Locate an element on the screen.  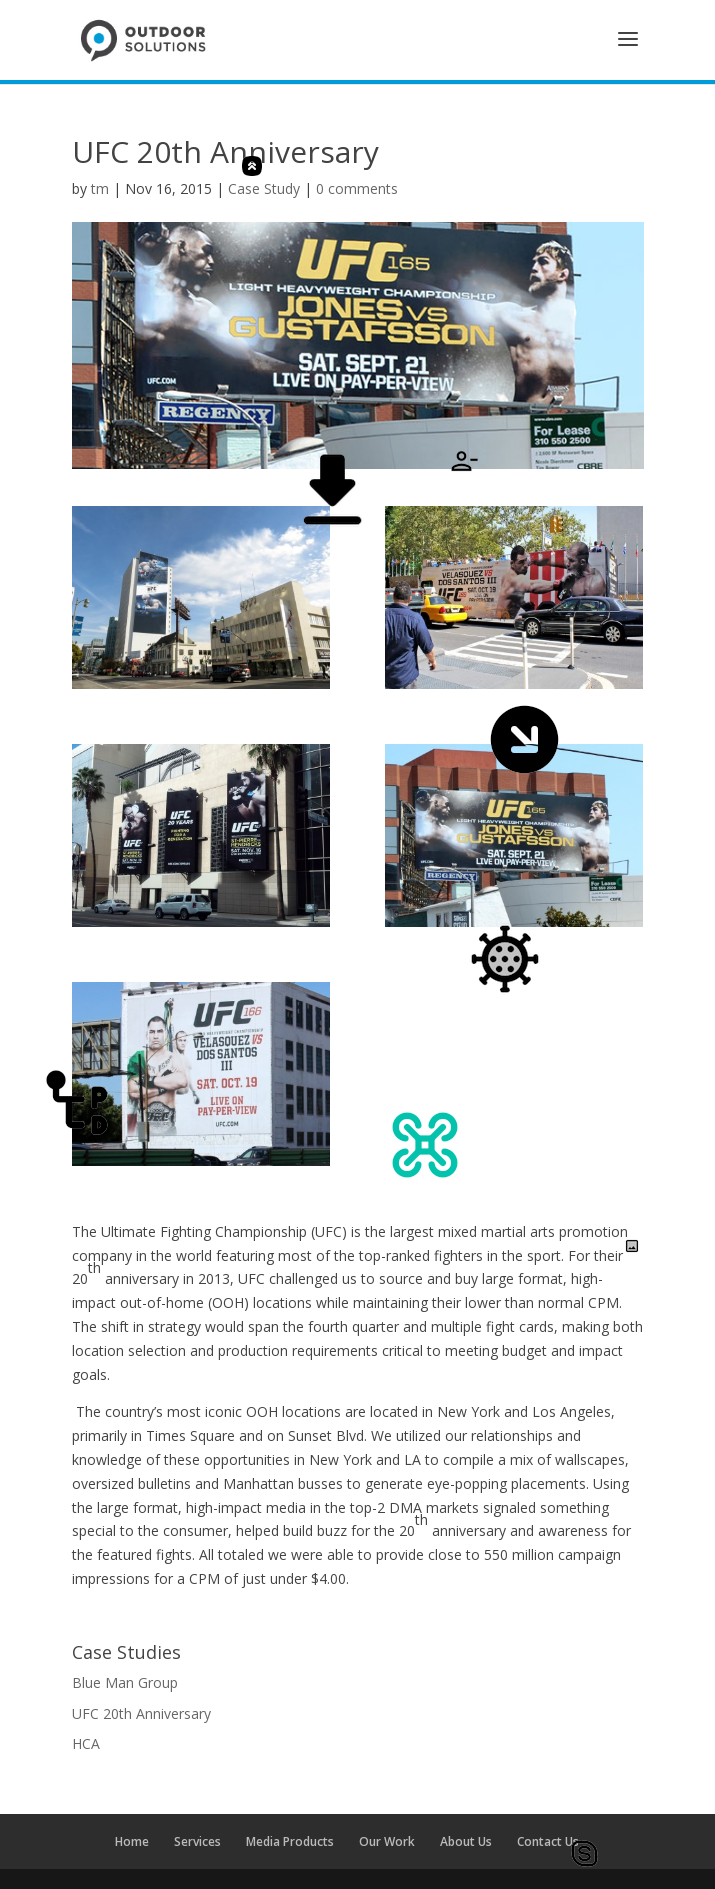
download a file or content is located at coordinates (332, 491).